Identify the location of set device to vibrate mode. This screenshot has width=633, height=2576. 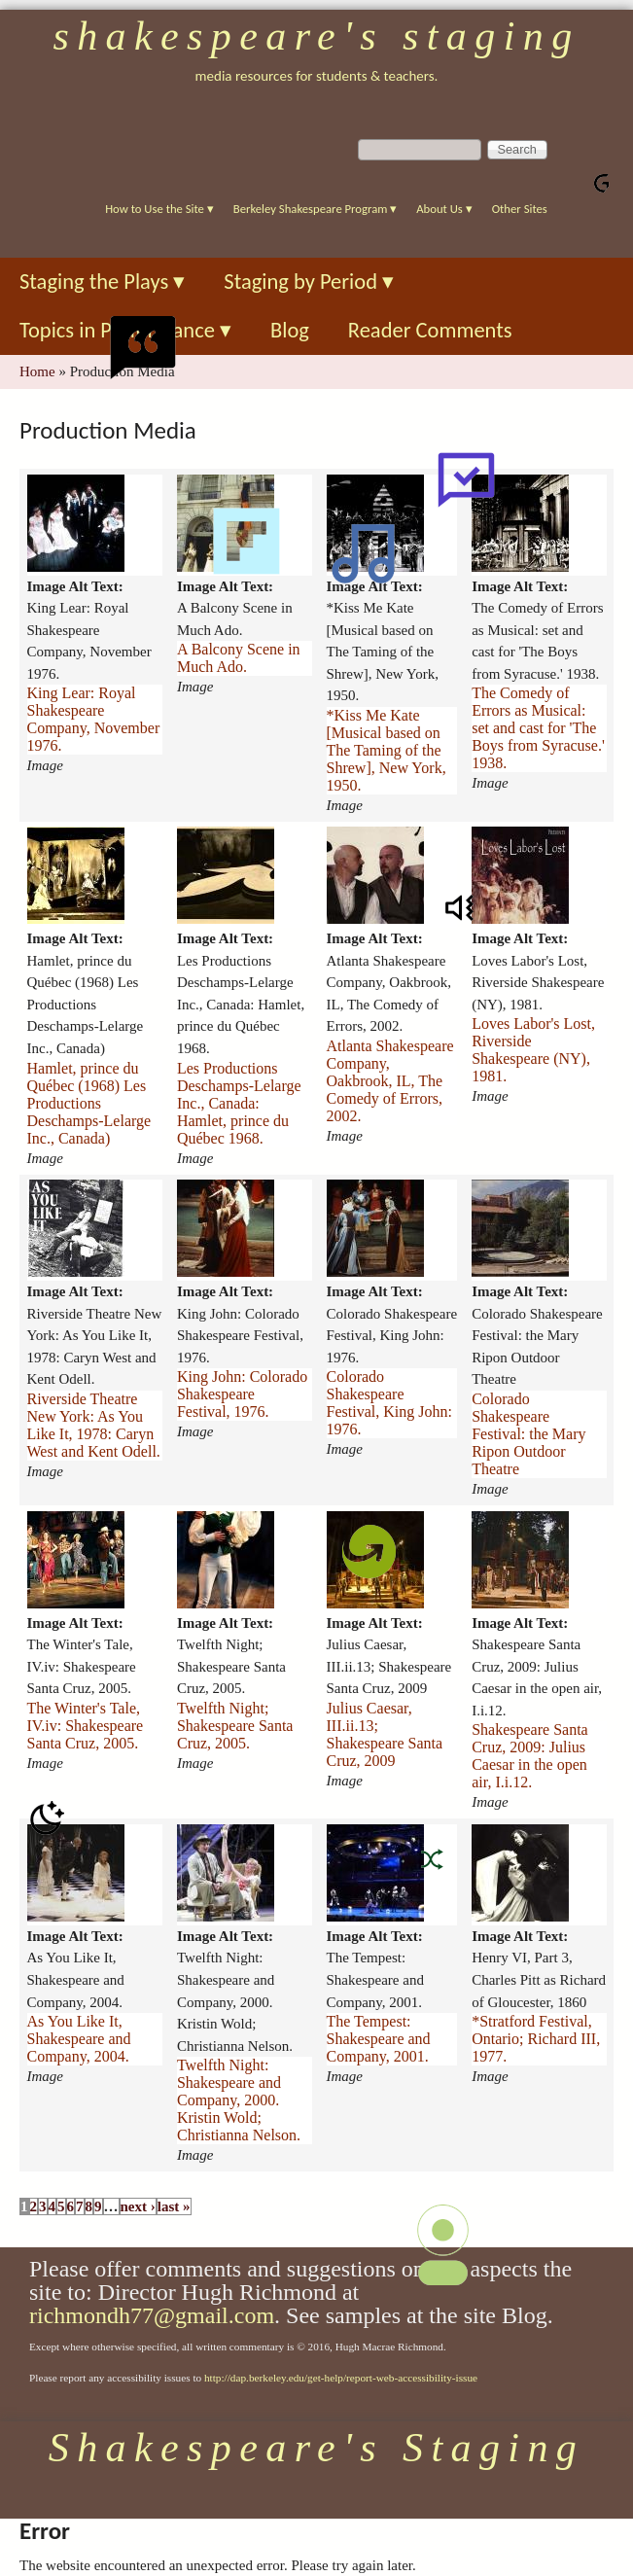
(460, 907).